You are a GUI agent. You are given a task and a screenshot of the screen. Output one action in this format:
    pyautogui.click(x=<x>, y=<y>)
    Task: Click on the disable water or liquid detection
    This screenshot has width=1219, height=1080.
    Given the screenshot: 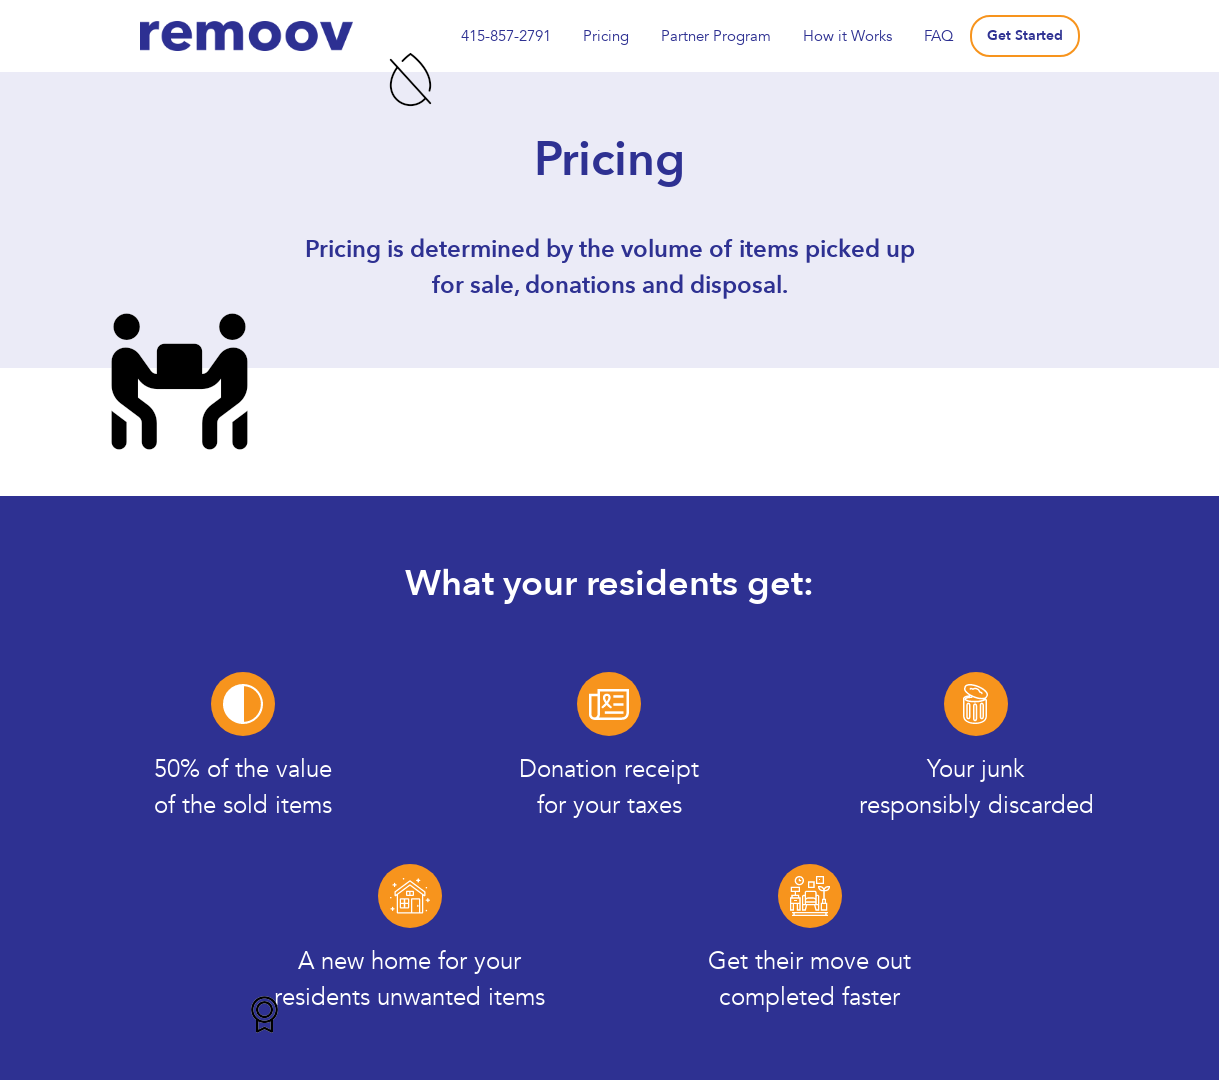 What is the action you would take?
    pyautogui.click(x=410, y=81)
    